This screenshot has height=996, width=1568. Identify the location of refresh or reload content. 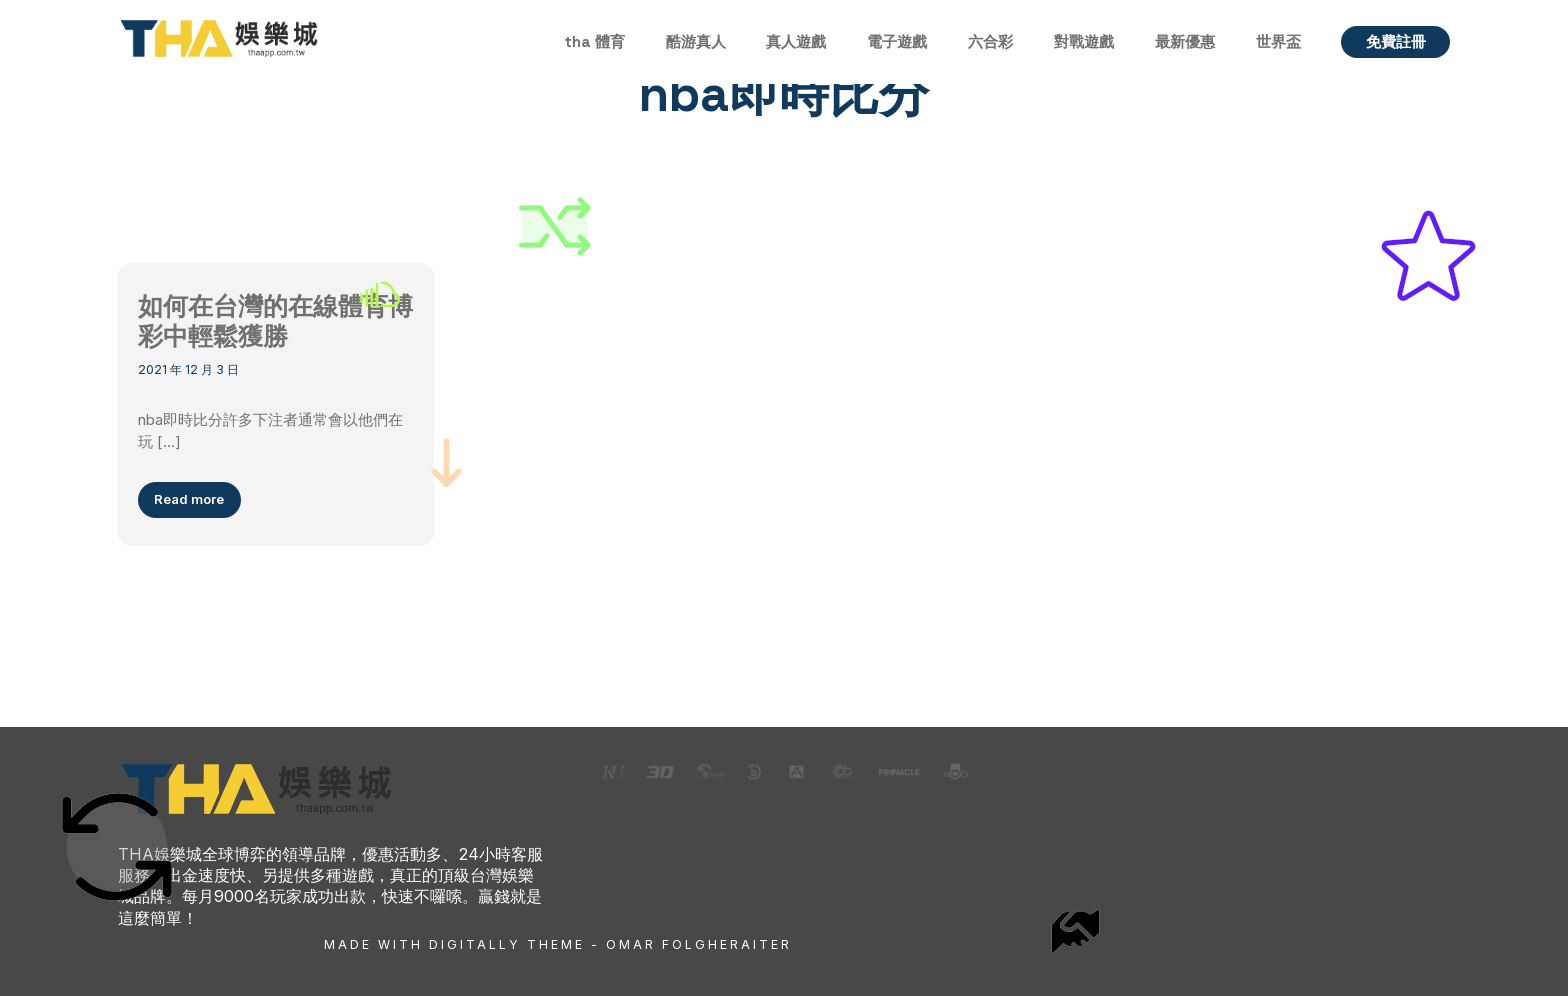
(117, 847).